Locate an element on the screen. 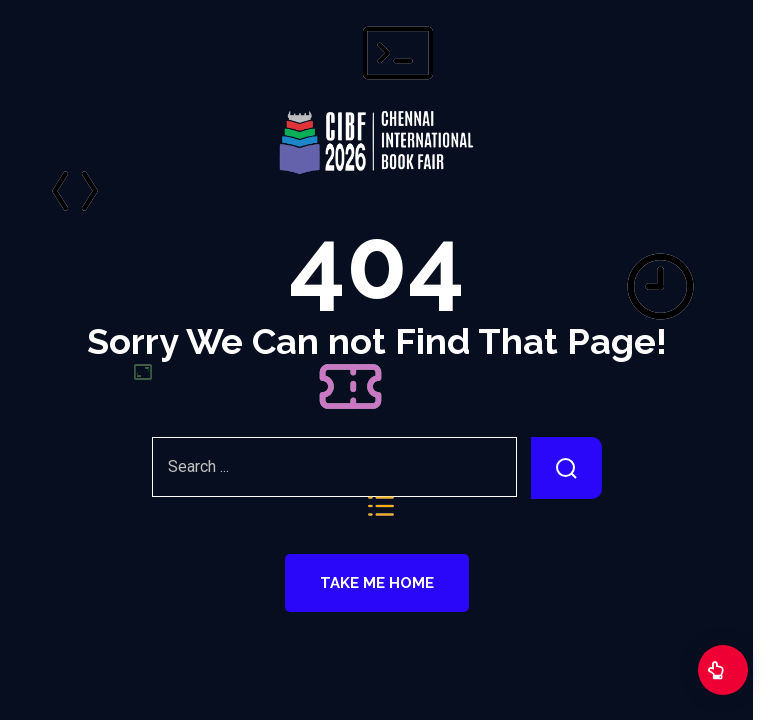 The width and height of the screenshot is (768, 720). view or edit source code is located at coordinates (75, 191).